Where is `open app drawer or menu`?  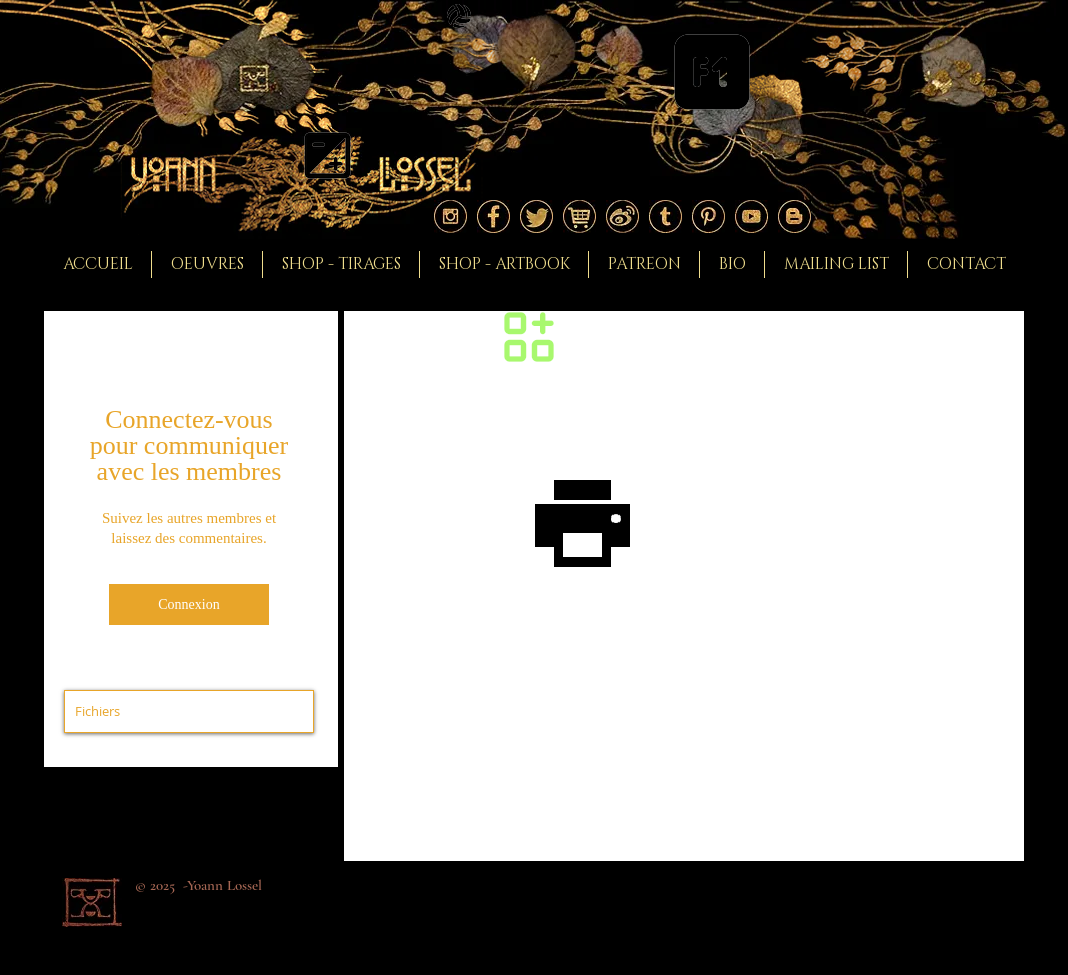
open app drawer or menu is located at coordinates (529, 337).